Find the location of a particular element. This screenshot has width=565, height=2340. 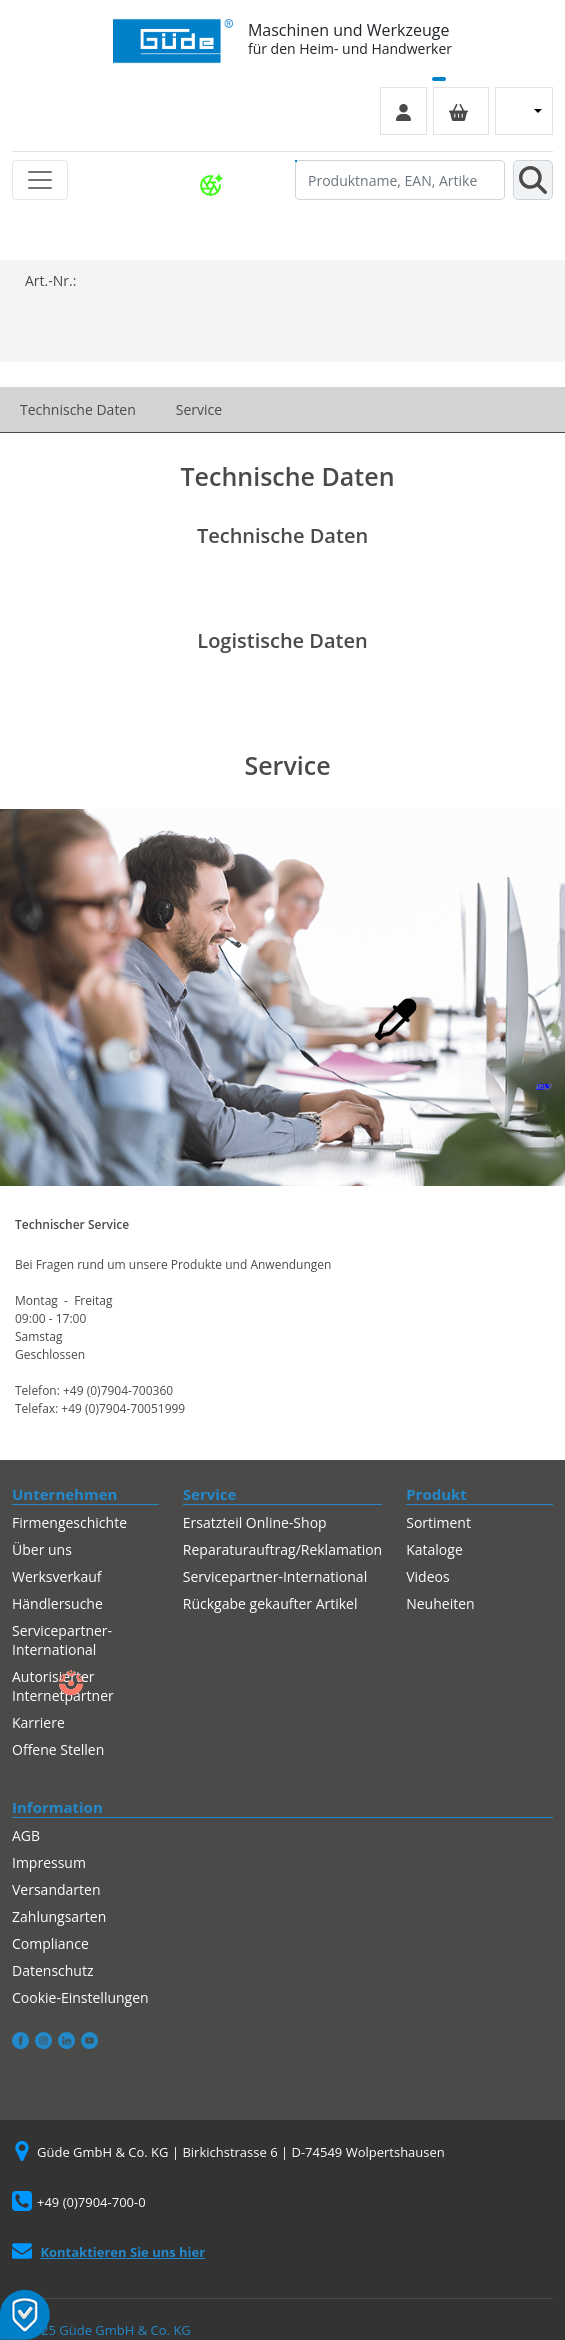

indicates software licensed under GNU General Public License v3 is located at coordinates (544, 1087).